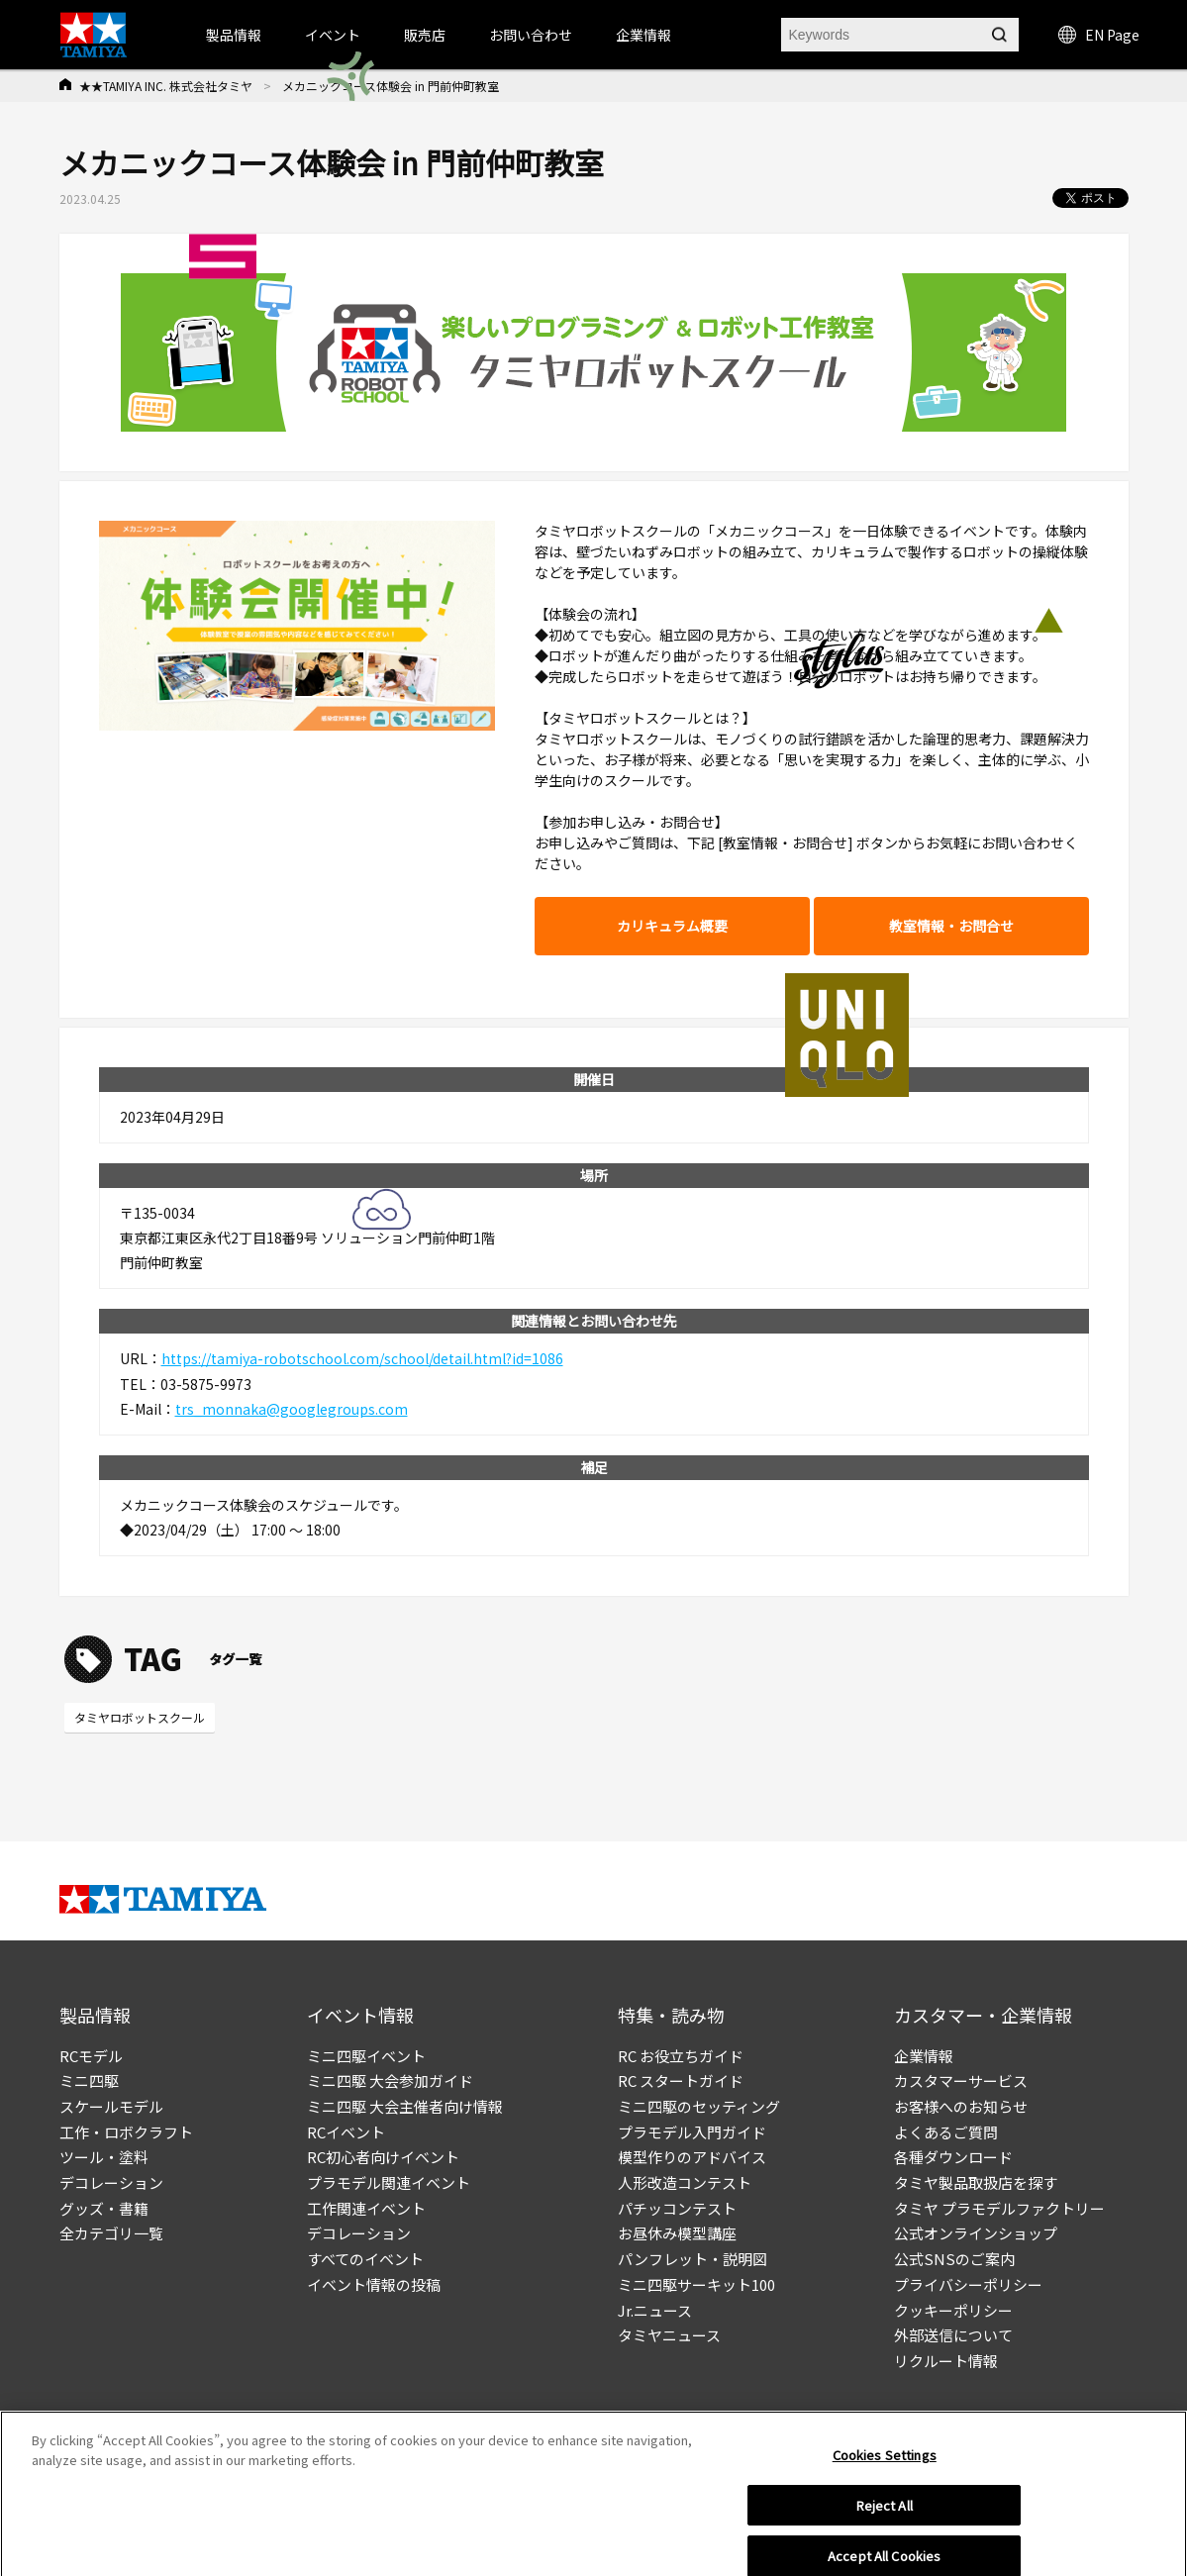  I want to click on open Launchpad app launcher, so click(350, 76).